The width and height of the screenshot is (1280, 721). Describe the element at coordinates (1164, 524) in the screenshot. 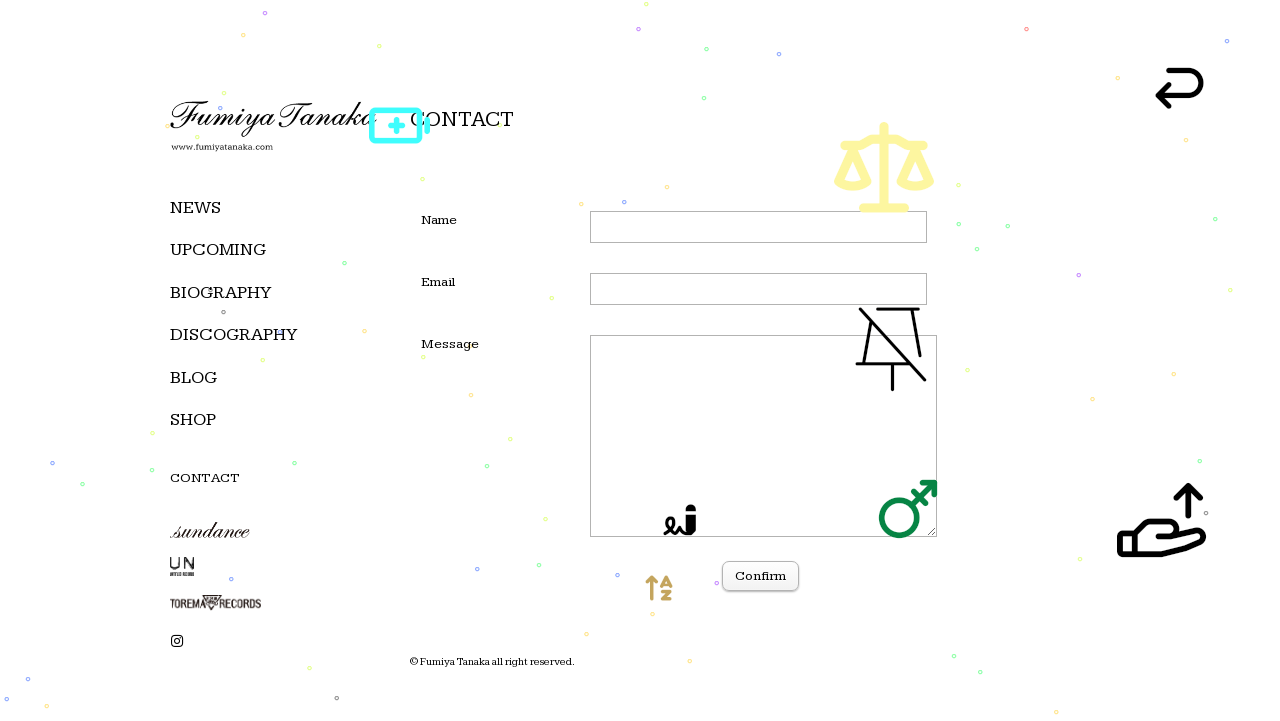

I see `upload or share from your hand` at that location.